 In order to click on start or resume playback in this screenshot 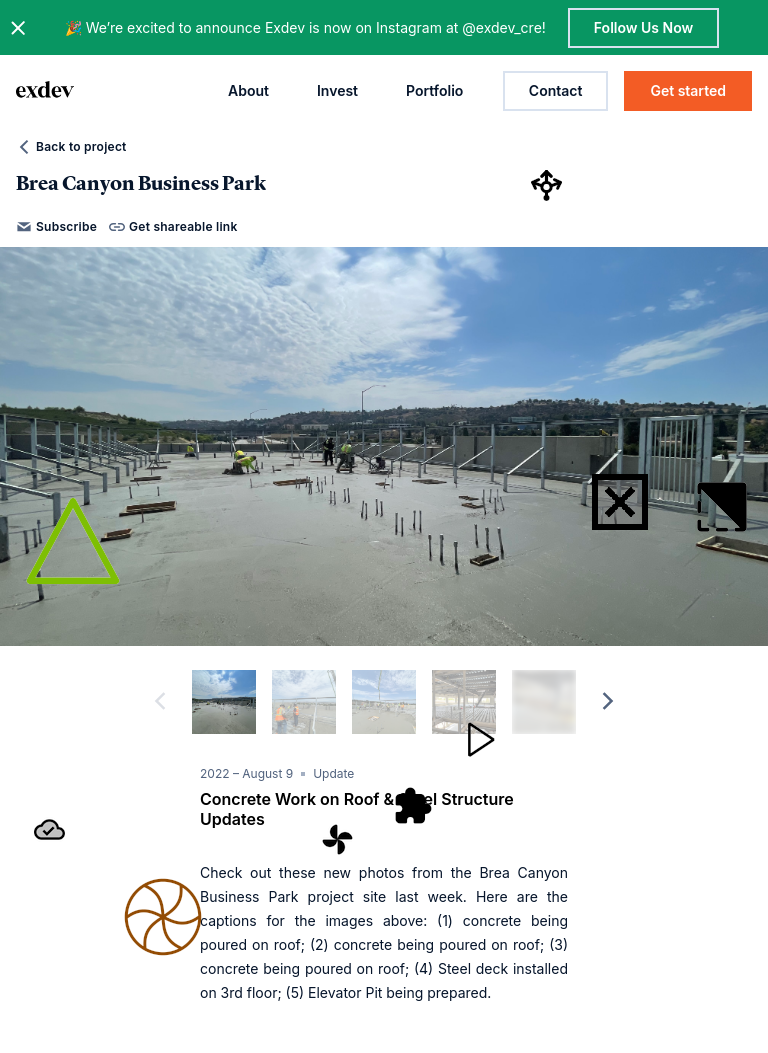, I will do `click(481, 738)`.